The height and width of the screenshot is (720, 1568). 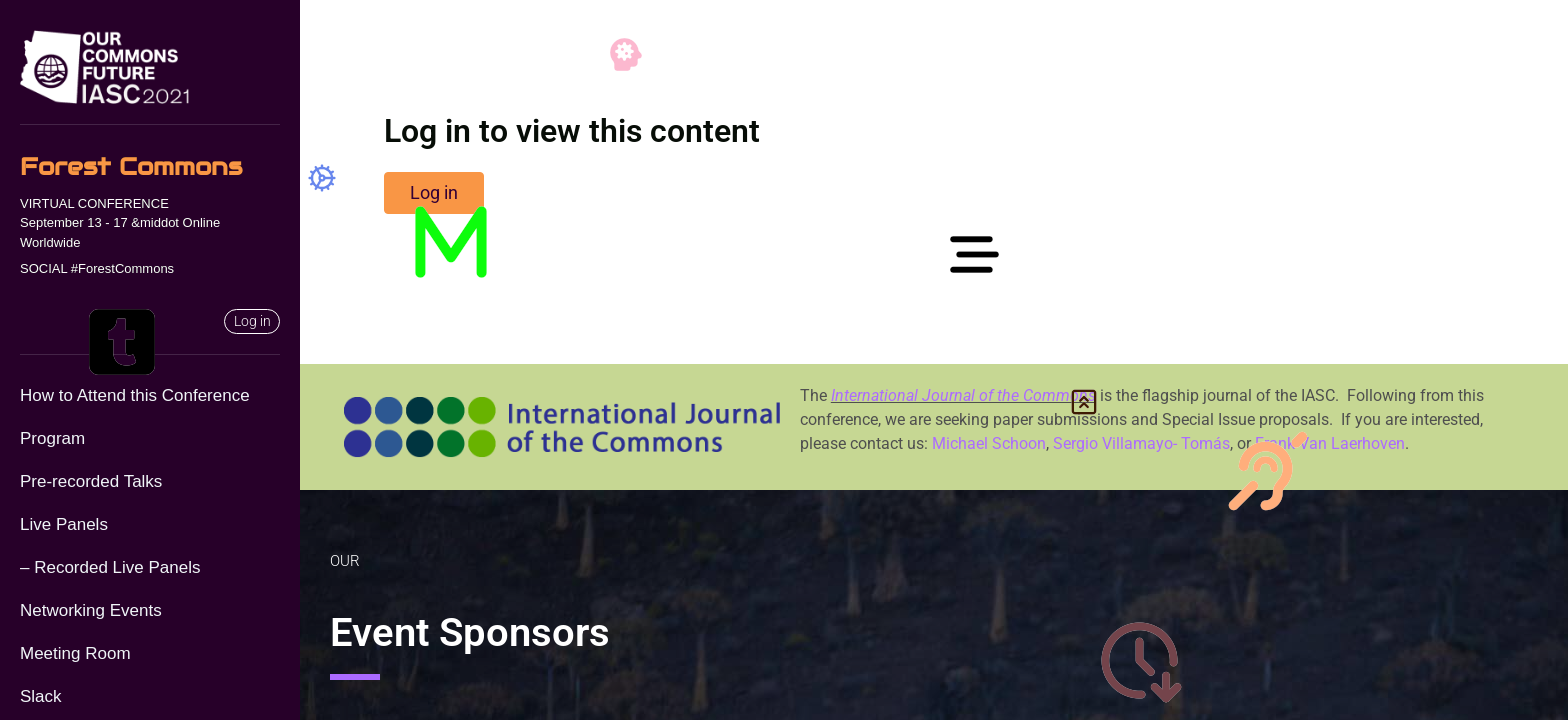 I want to click on indicates a mental health or neurological condition, so click(x=626, y=54).